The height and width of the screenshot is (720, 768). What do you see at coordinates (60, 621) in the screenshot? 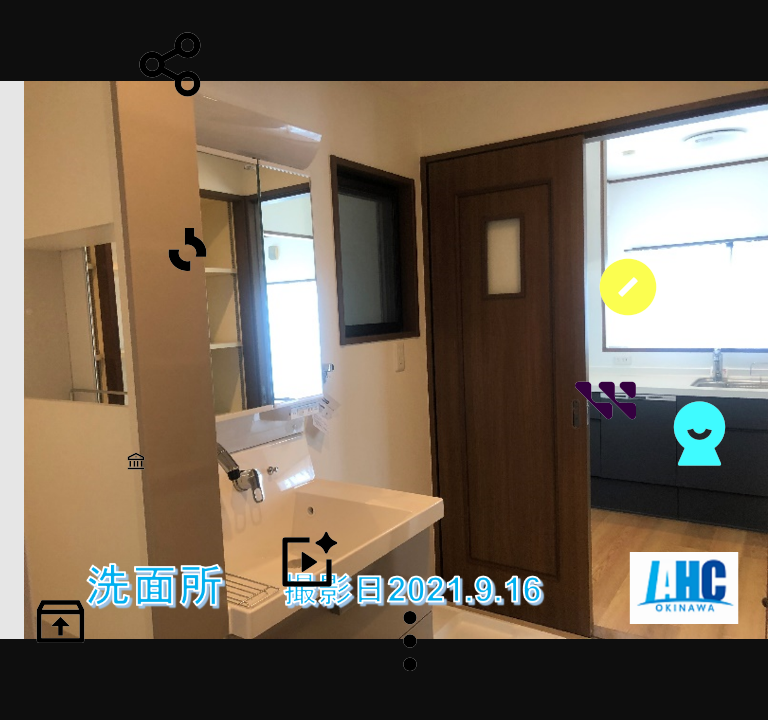
I see `unarchive a message or item from inbox` at bounding box center [60, 621].